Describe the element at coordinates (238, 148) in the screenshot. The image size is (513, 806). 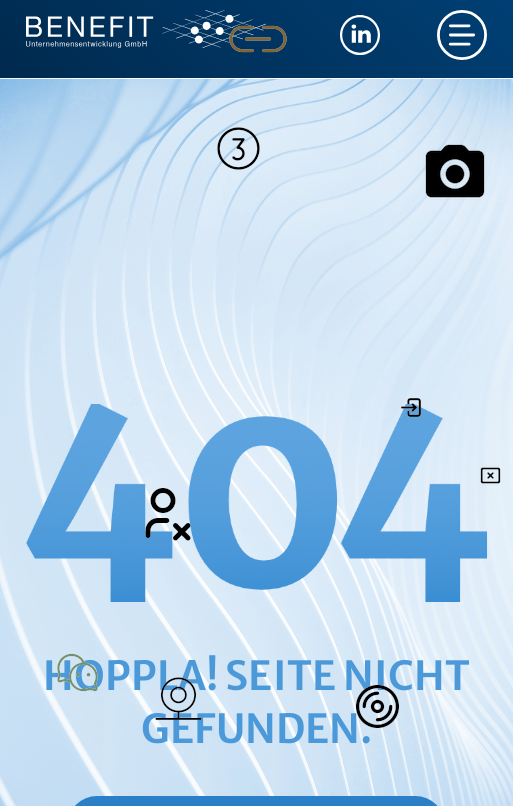
I see `step 3 in a multi-step process` at that location.